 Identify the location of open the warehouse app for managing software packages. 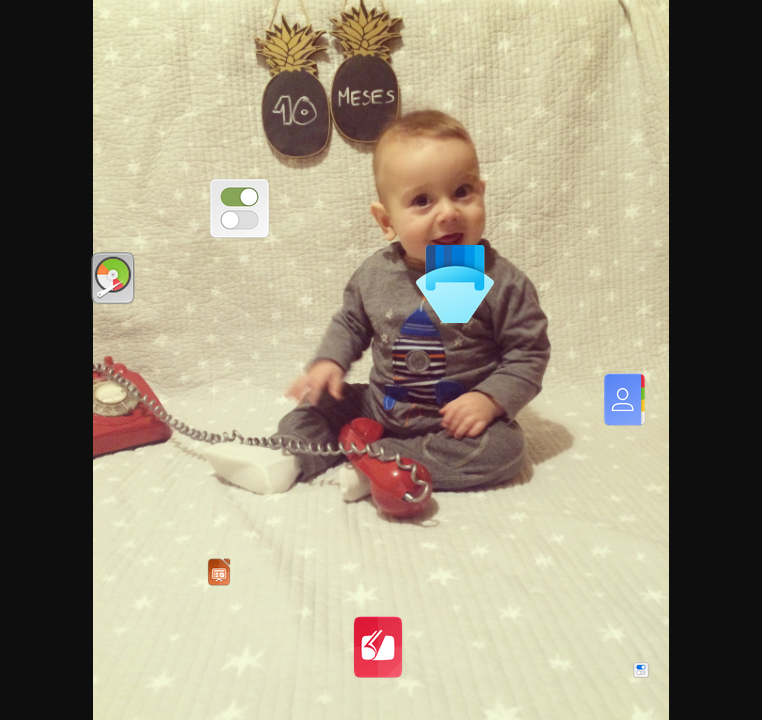
(455, 284).